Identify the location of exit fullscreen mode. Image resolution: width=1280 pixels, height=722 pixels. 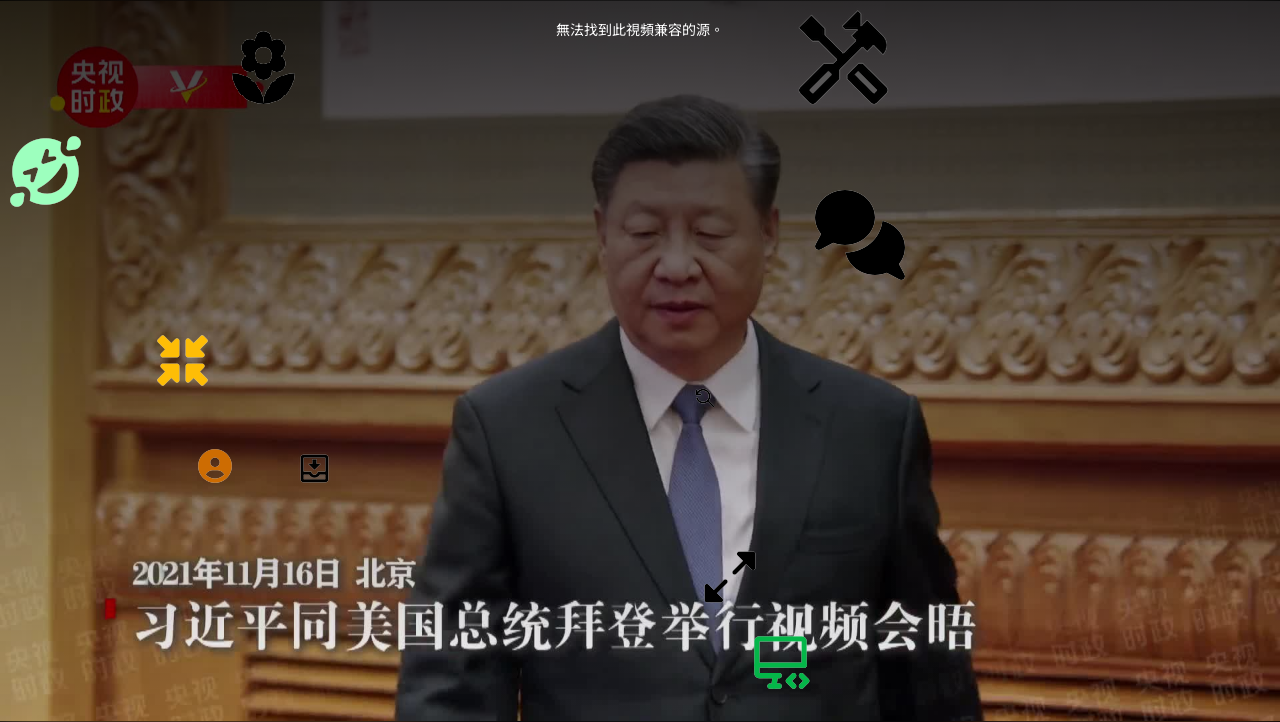
(182, 360).